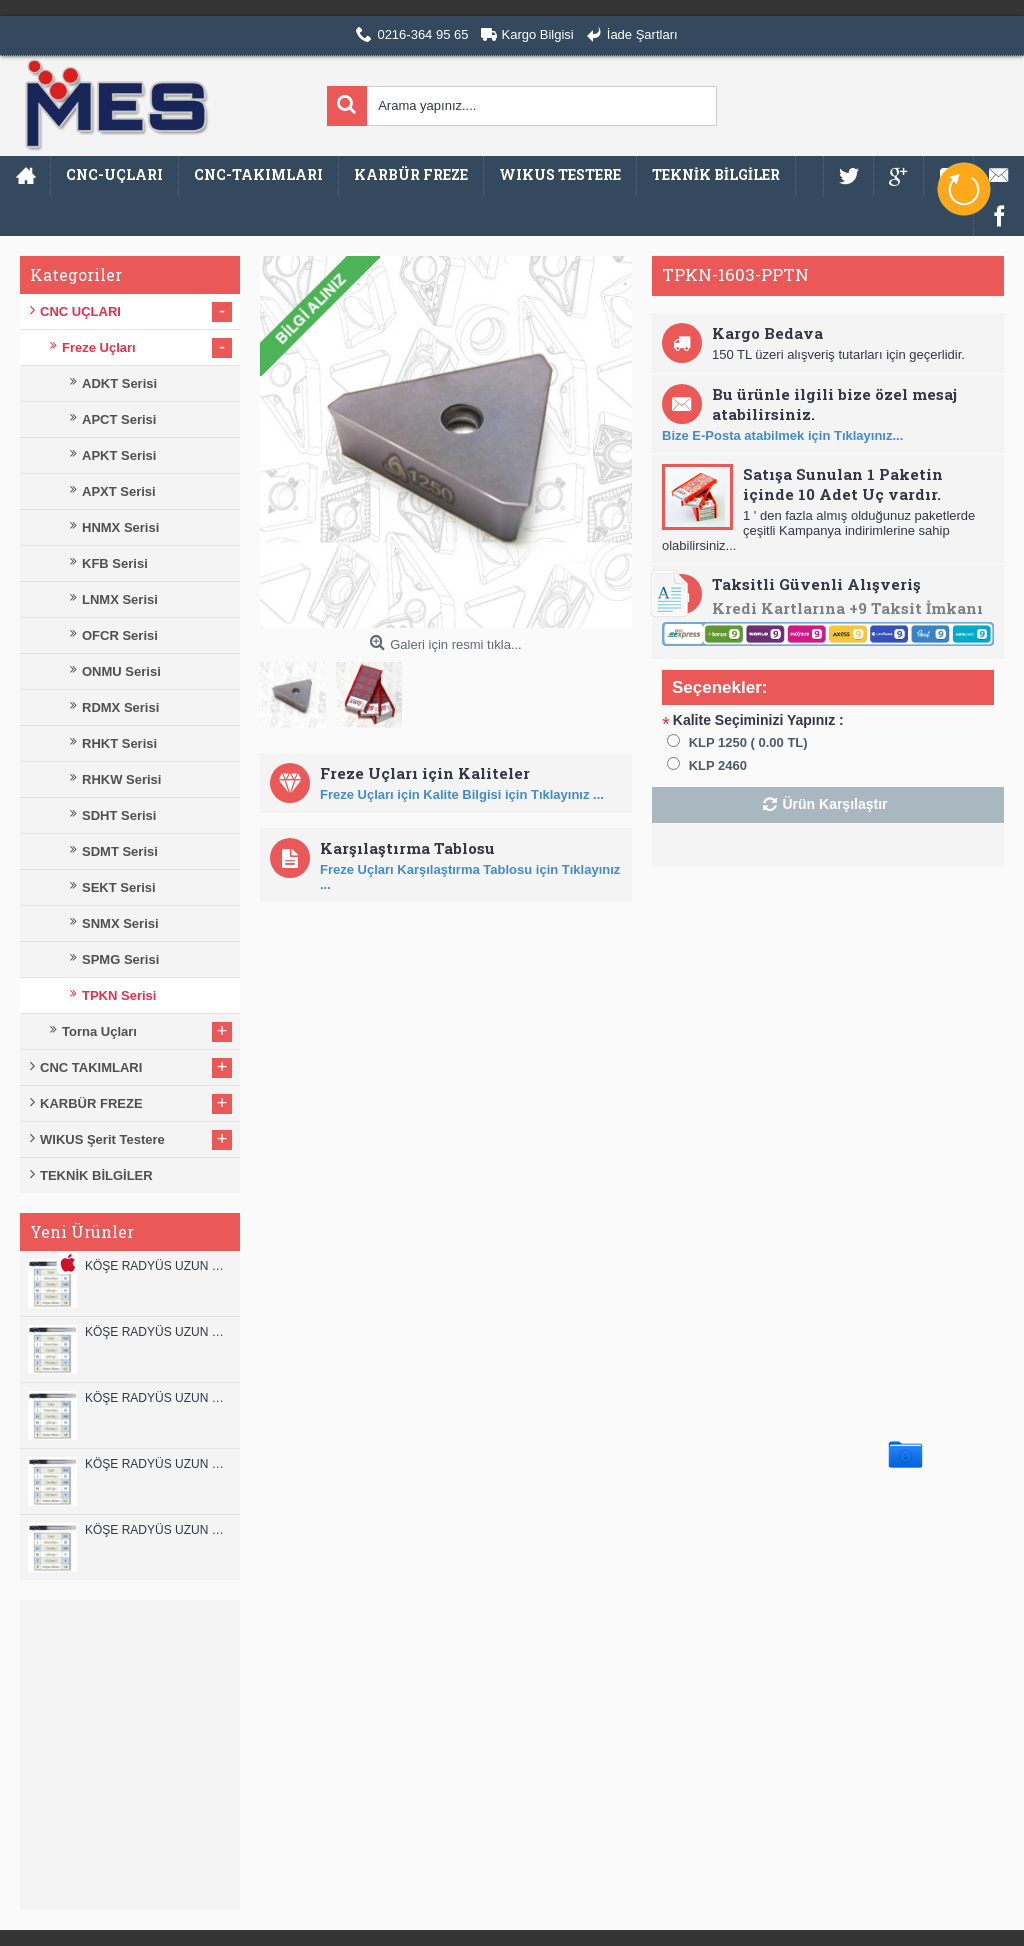 This screenshot has width=1024, height=1946. Describe the element at coordinates (68, 1263) in the screenshot. I see `view apple care or warranty coverage information` at that location.